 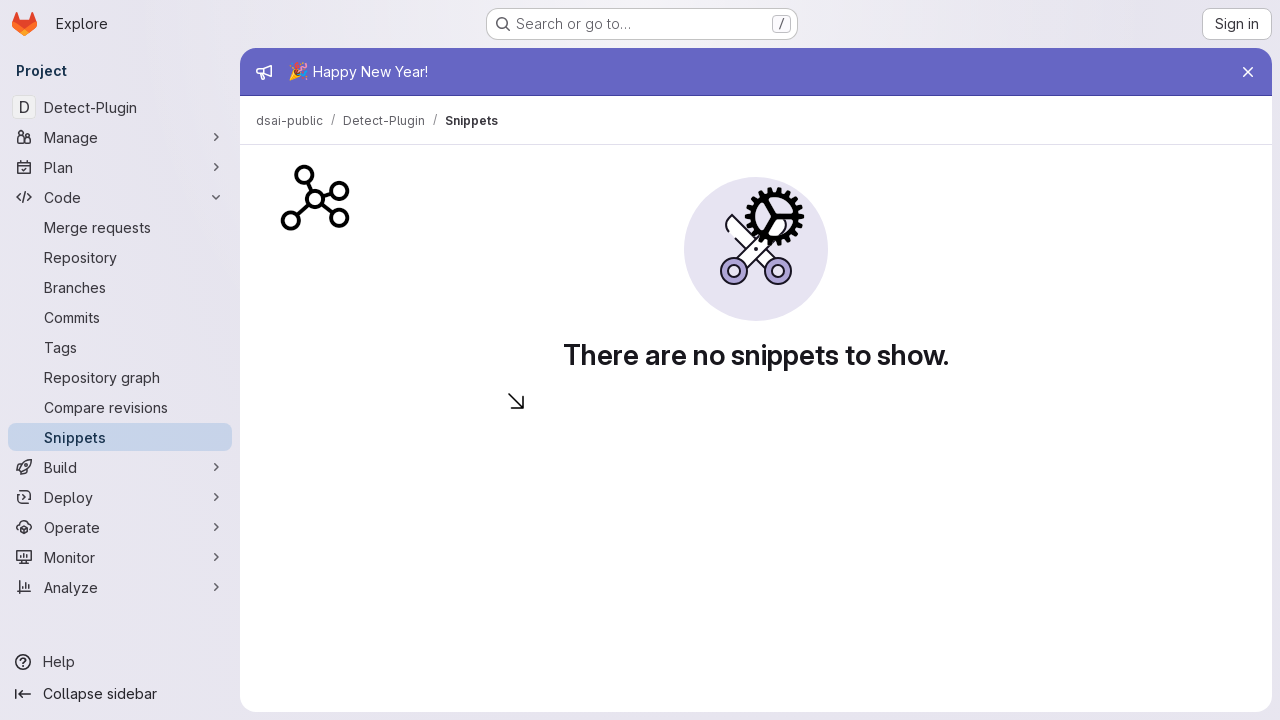 I want to click on view network connections or relationships, so click(x=315, y=199).